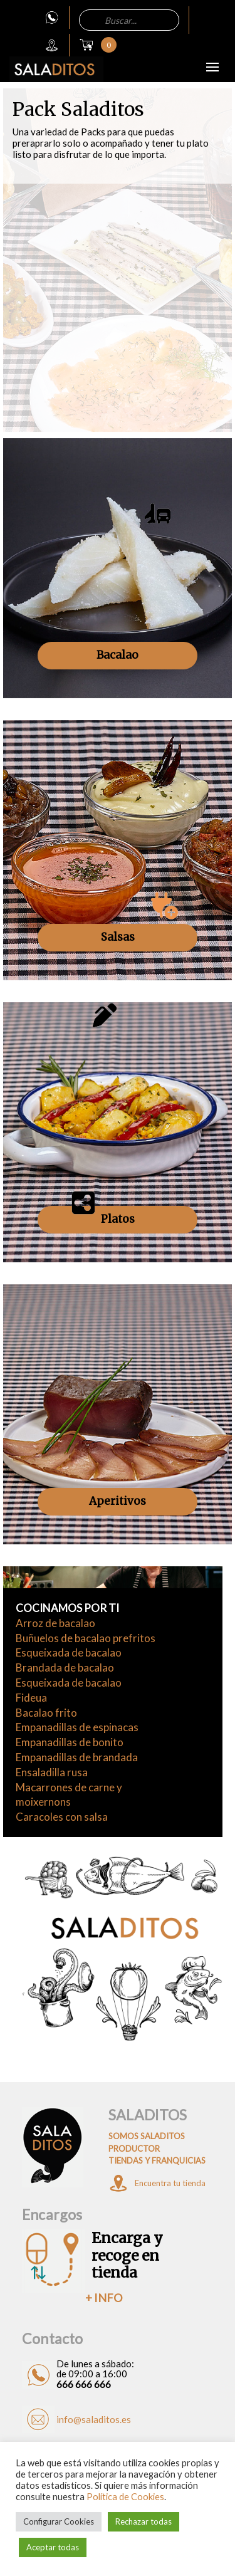  I want to click on edit or modify content, so click(105, 1015).